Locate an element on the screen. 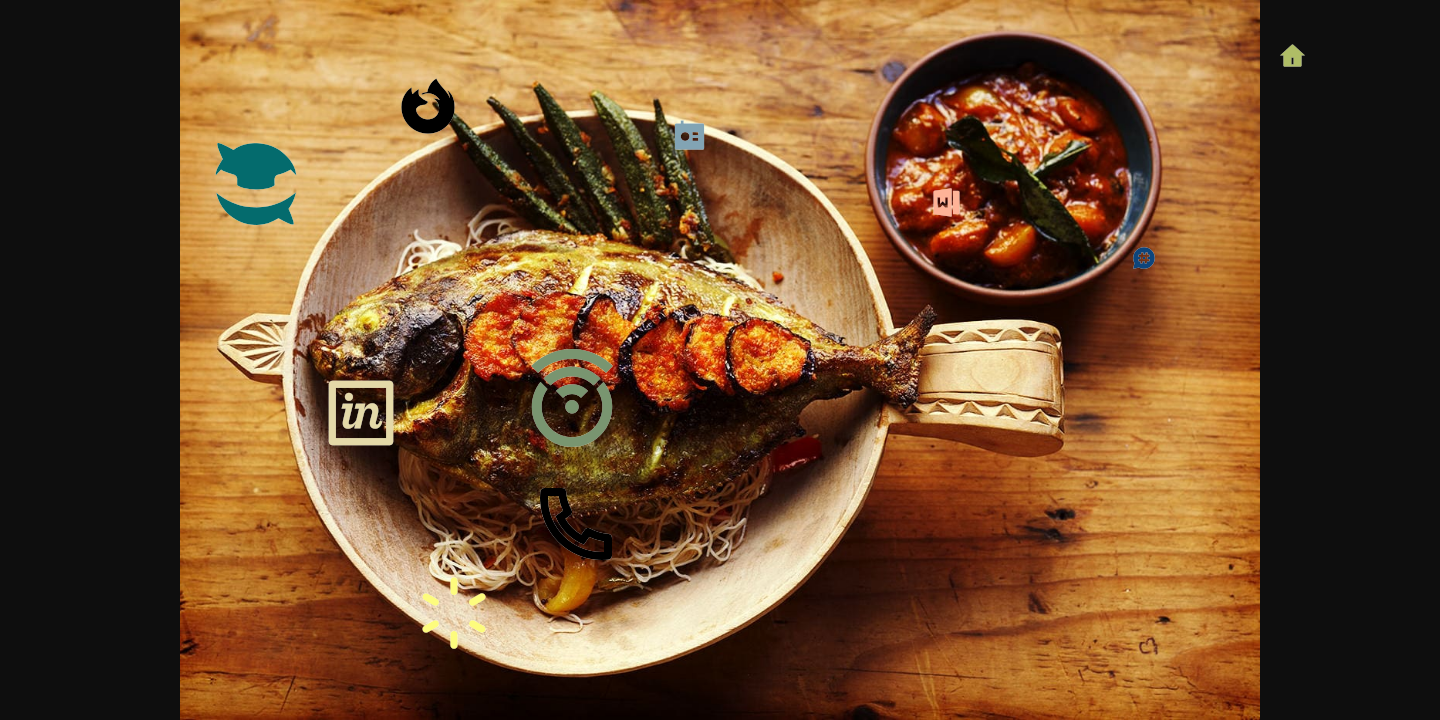 The width and height of the screenshot is (1440, 720). make a phone call is located at coordinates (576, 524).